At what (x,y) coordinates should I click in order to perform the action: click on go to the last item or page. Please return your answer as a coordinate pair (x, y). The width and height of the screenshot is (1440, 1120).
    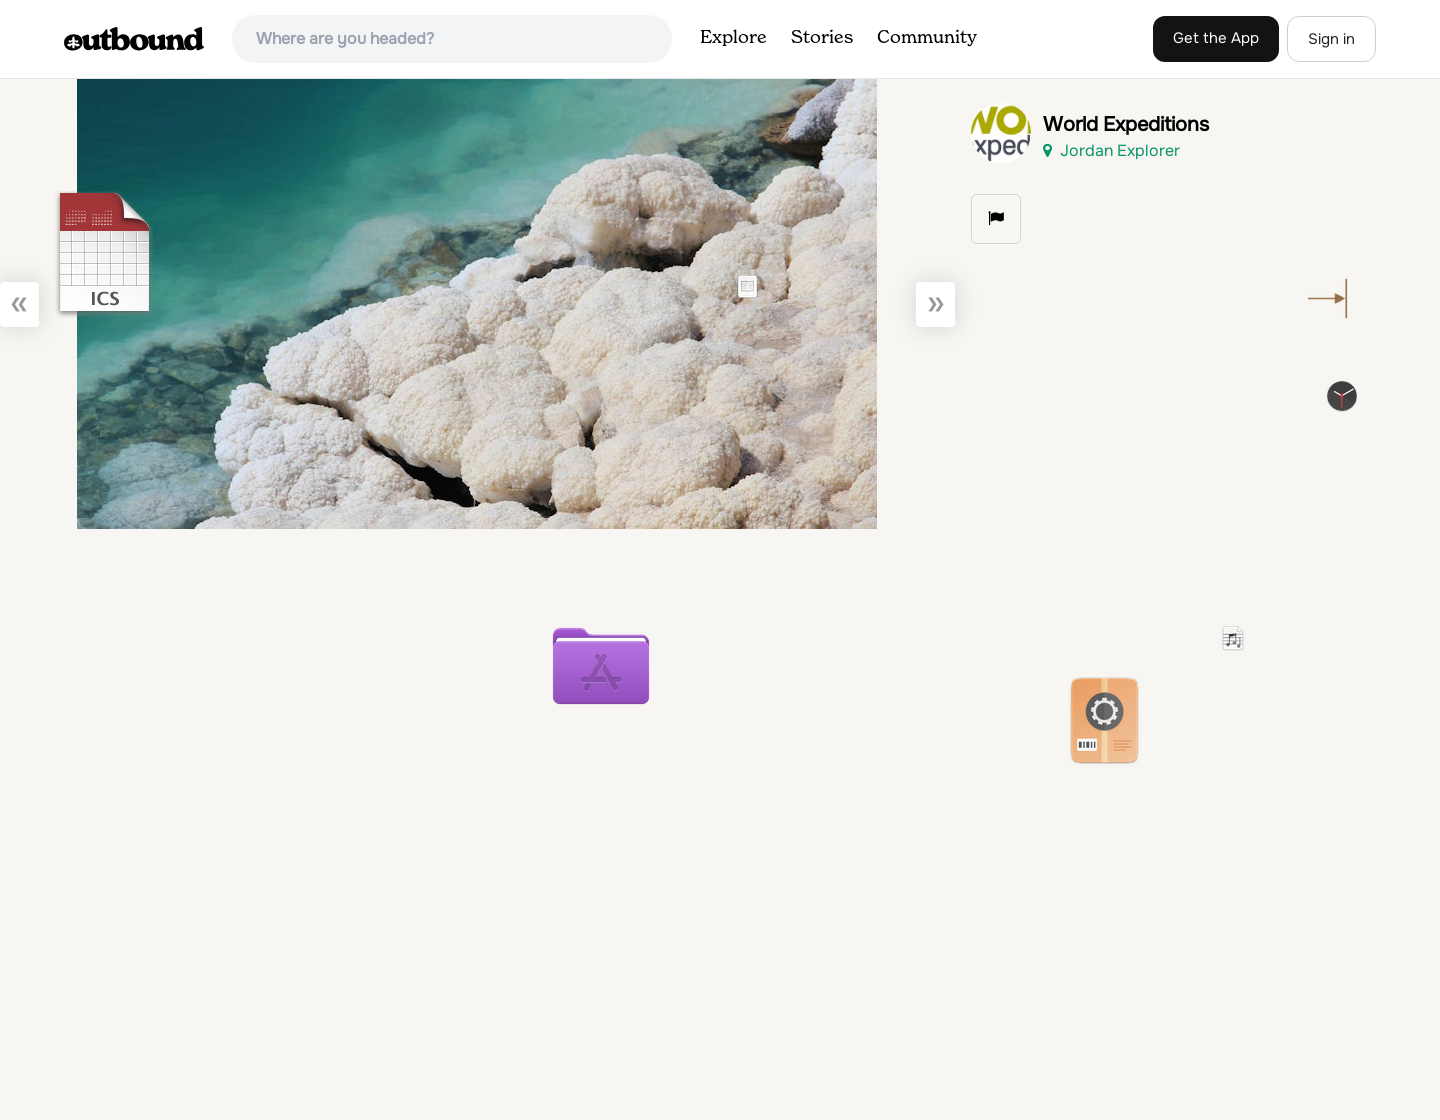
    Looking at the image, I should click on (1327, 298).